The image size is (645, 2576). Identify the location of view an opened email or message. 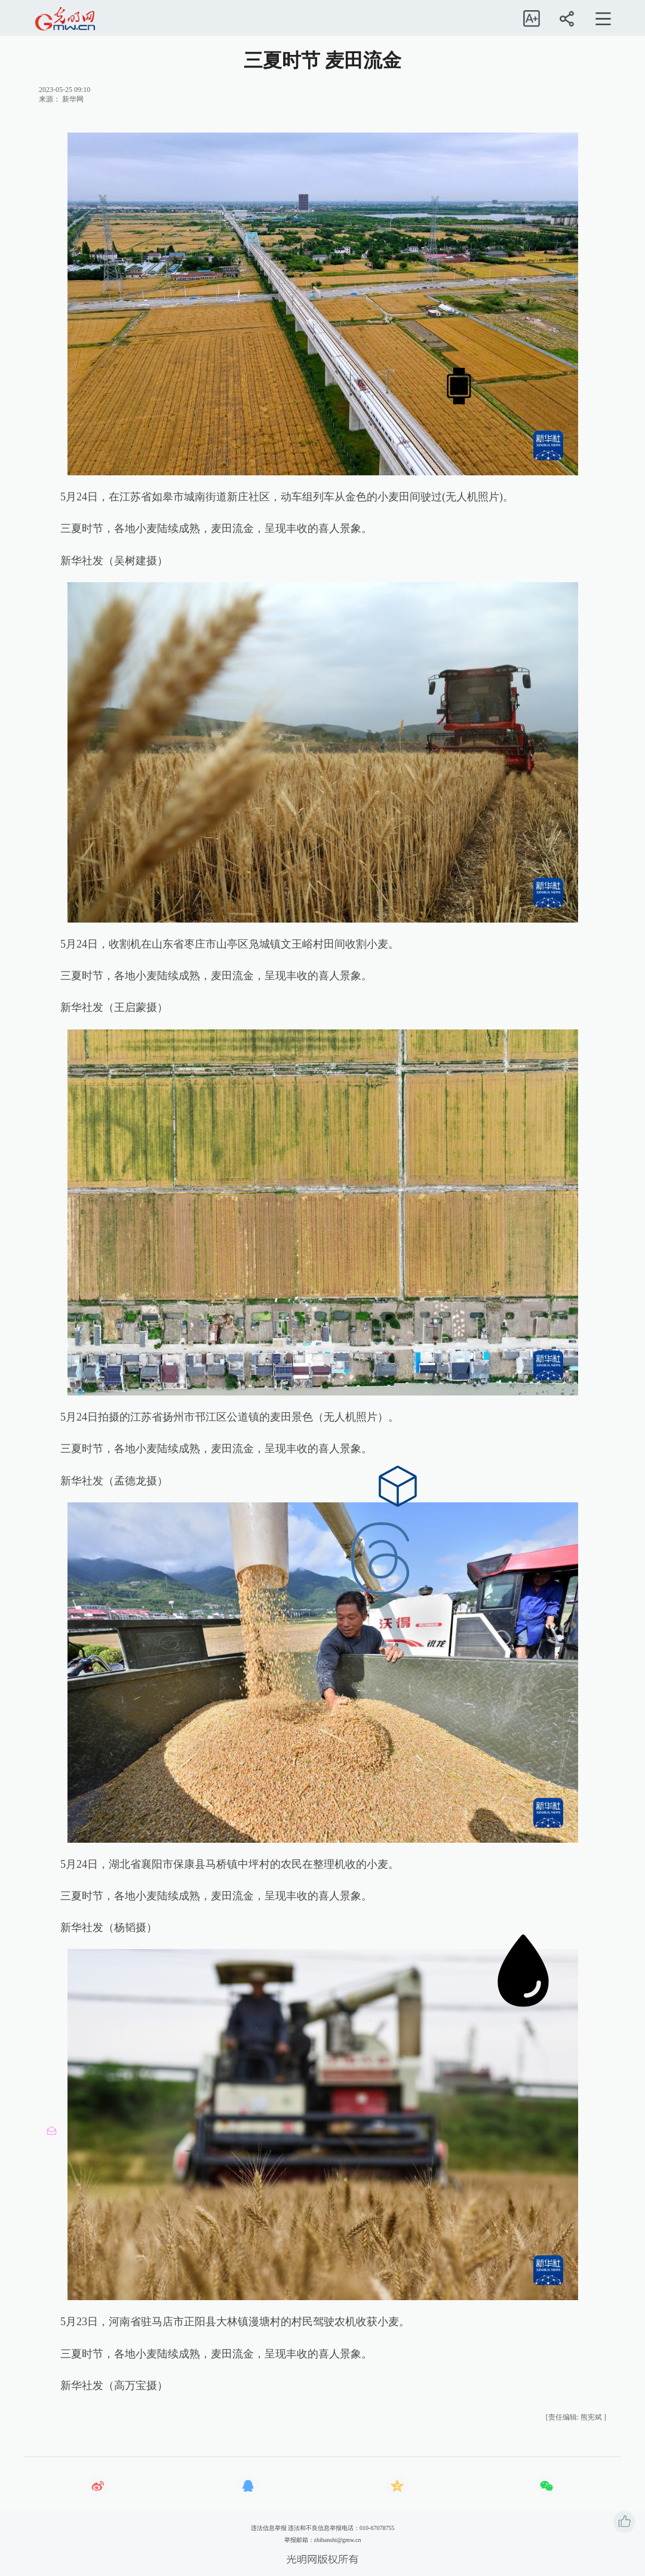
(51, 2131).